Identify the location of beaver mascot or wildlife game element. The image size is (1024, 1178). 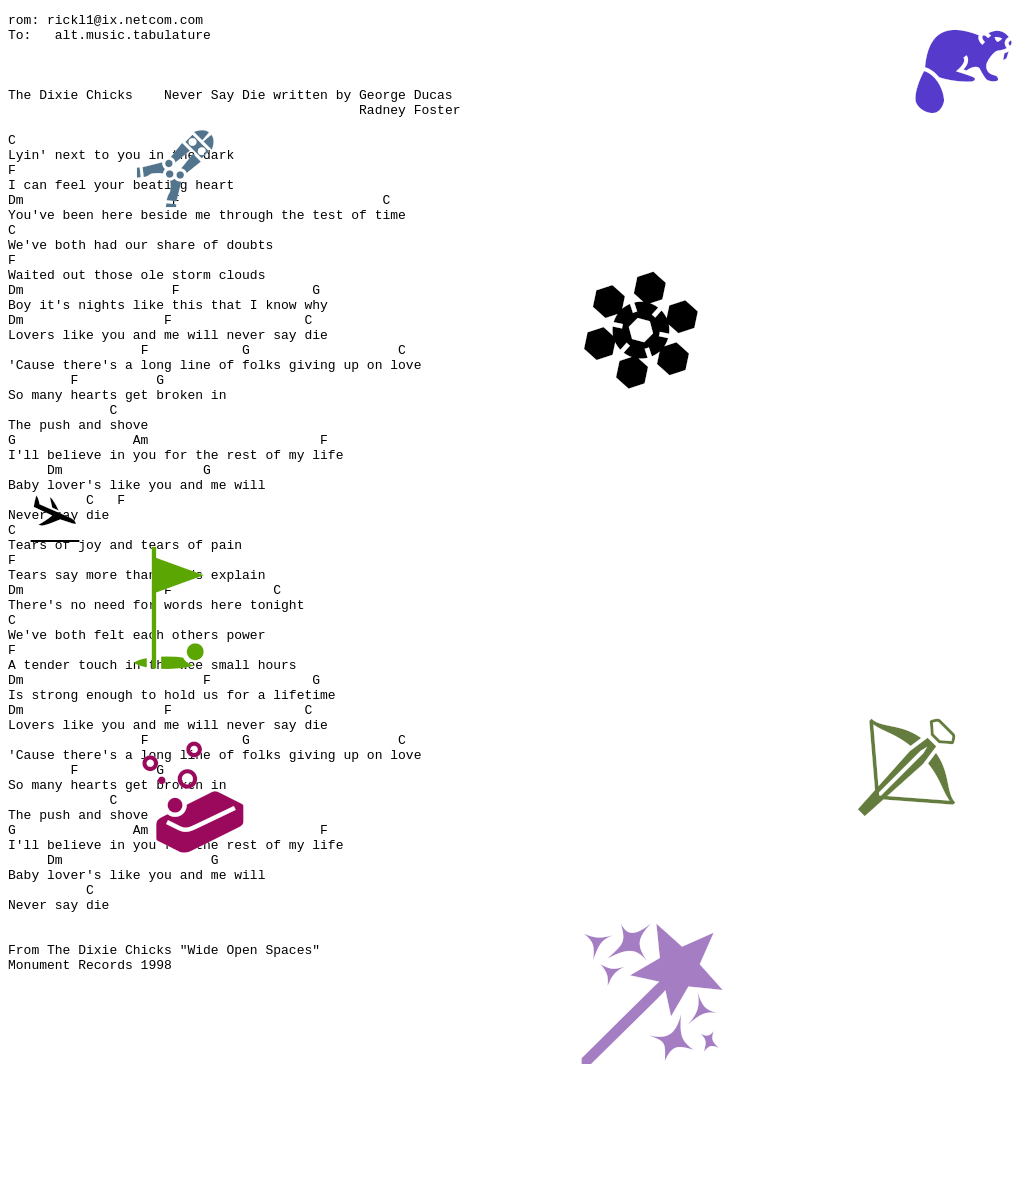
(963, 71).